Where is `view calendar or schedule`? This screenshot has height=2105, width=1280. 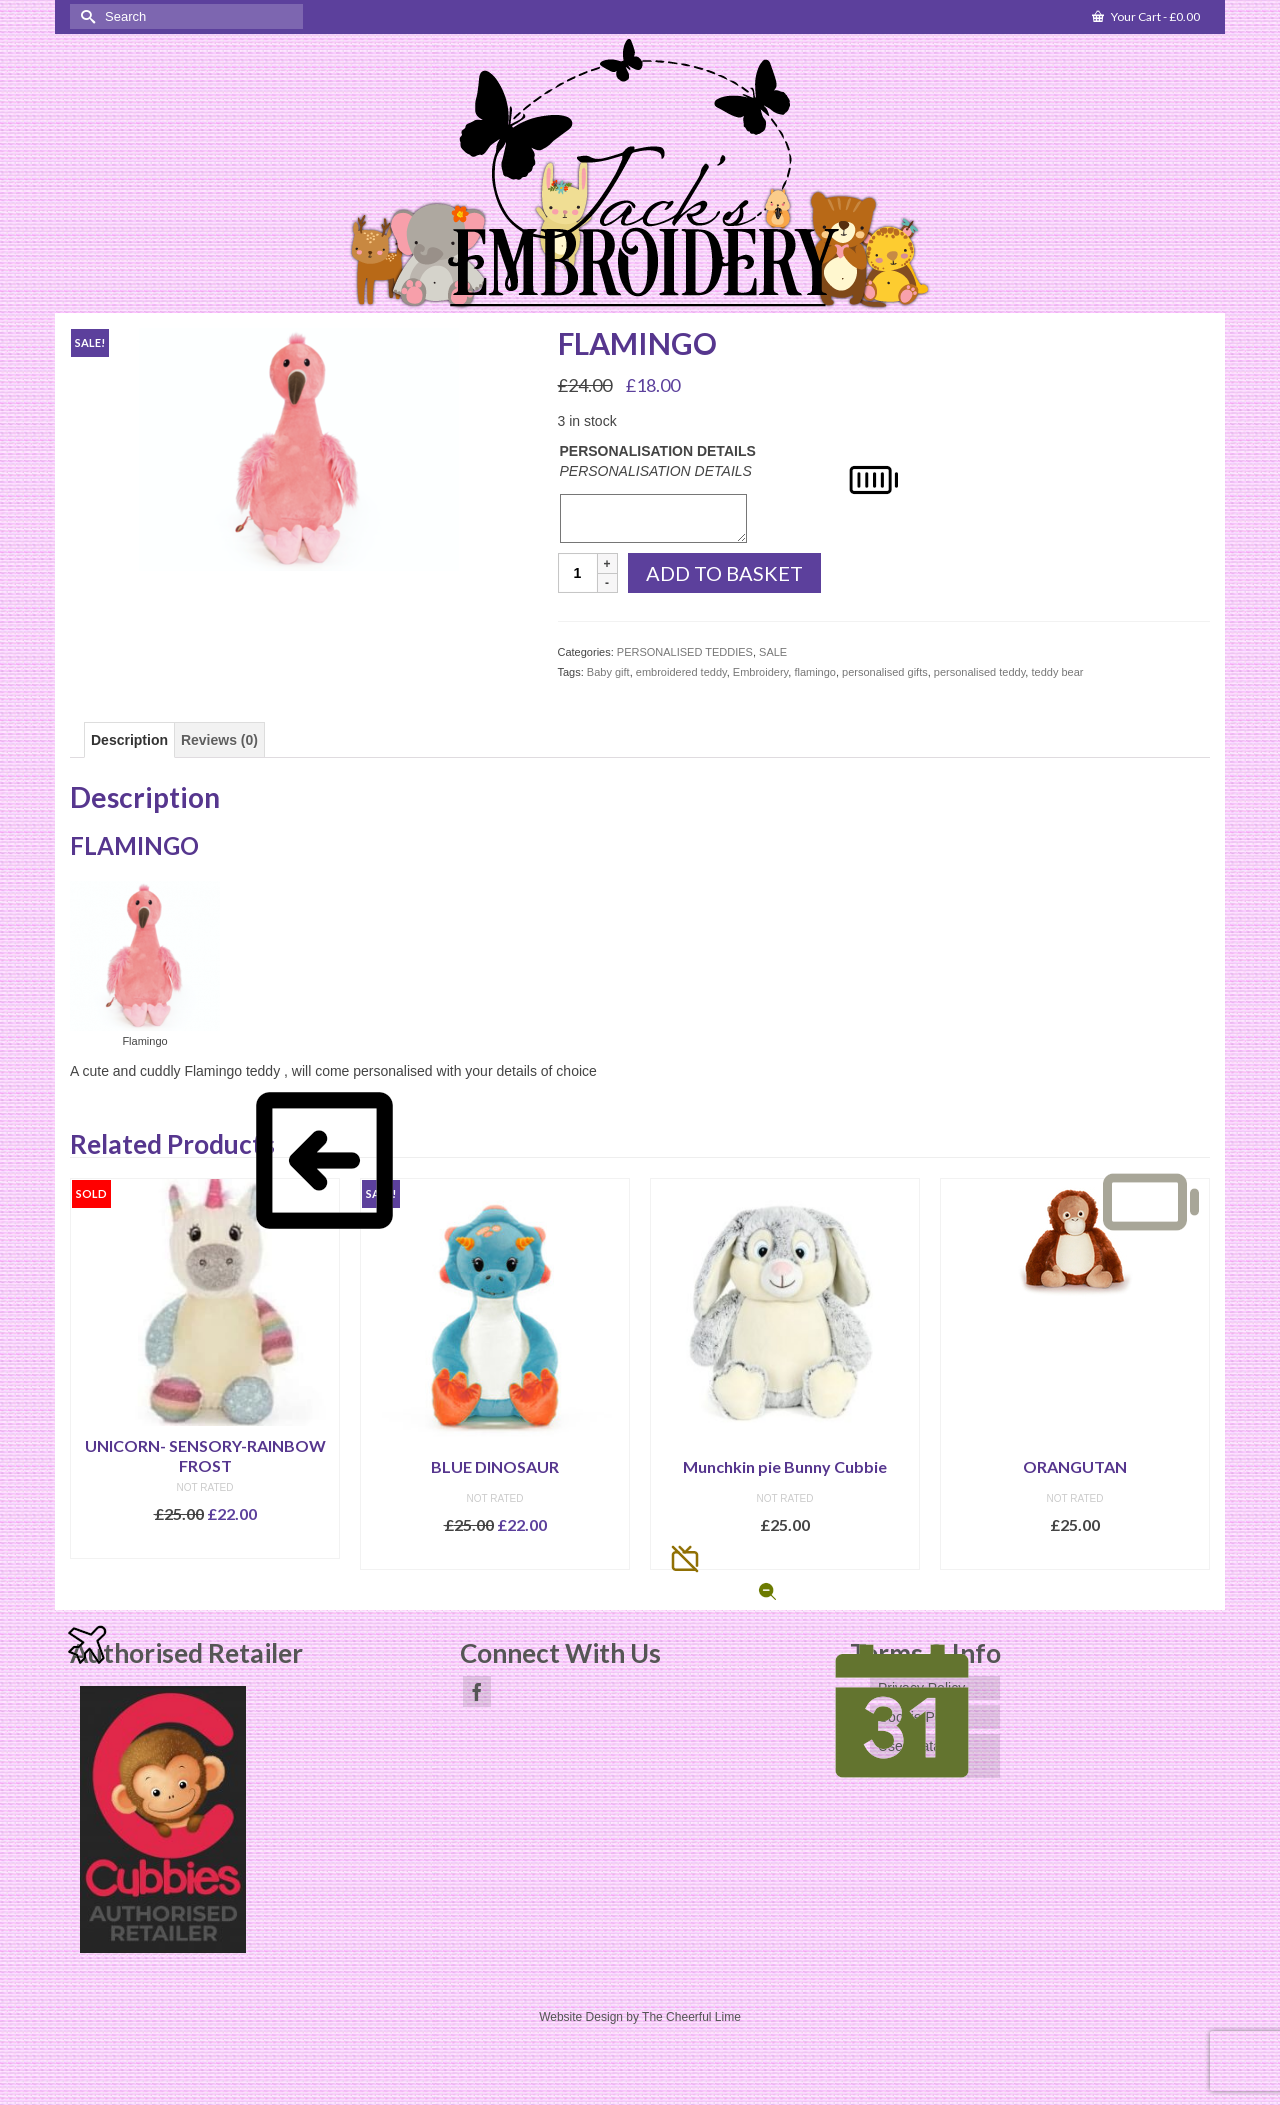
view calendar or schedule is located at coordinates (902, 1711).